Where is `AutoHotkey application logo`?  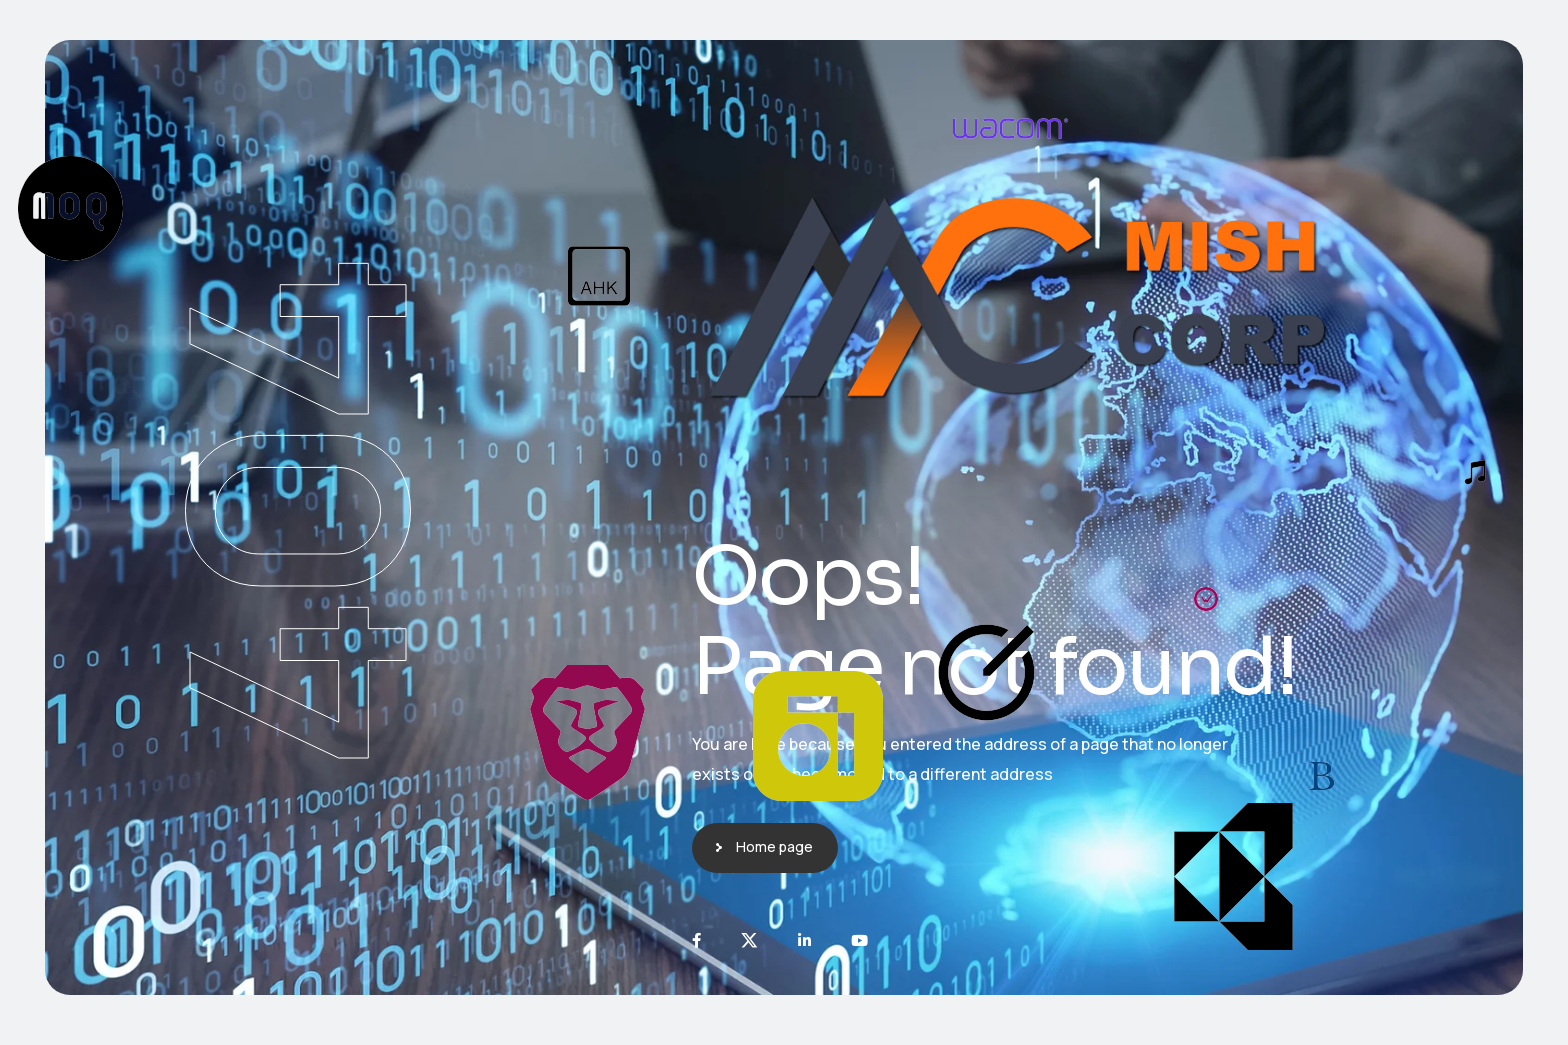
AutoHotkey application logo is located at coordinates (599, 276).